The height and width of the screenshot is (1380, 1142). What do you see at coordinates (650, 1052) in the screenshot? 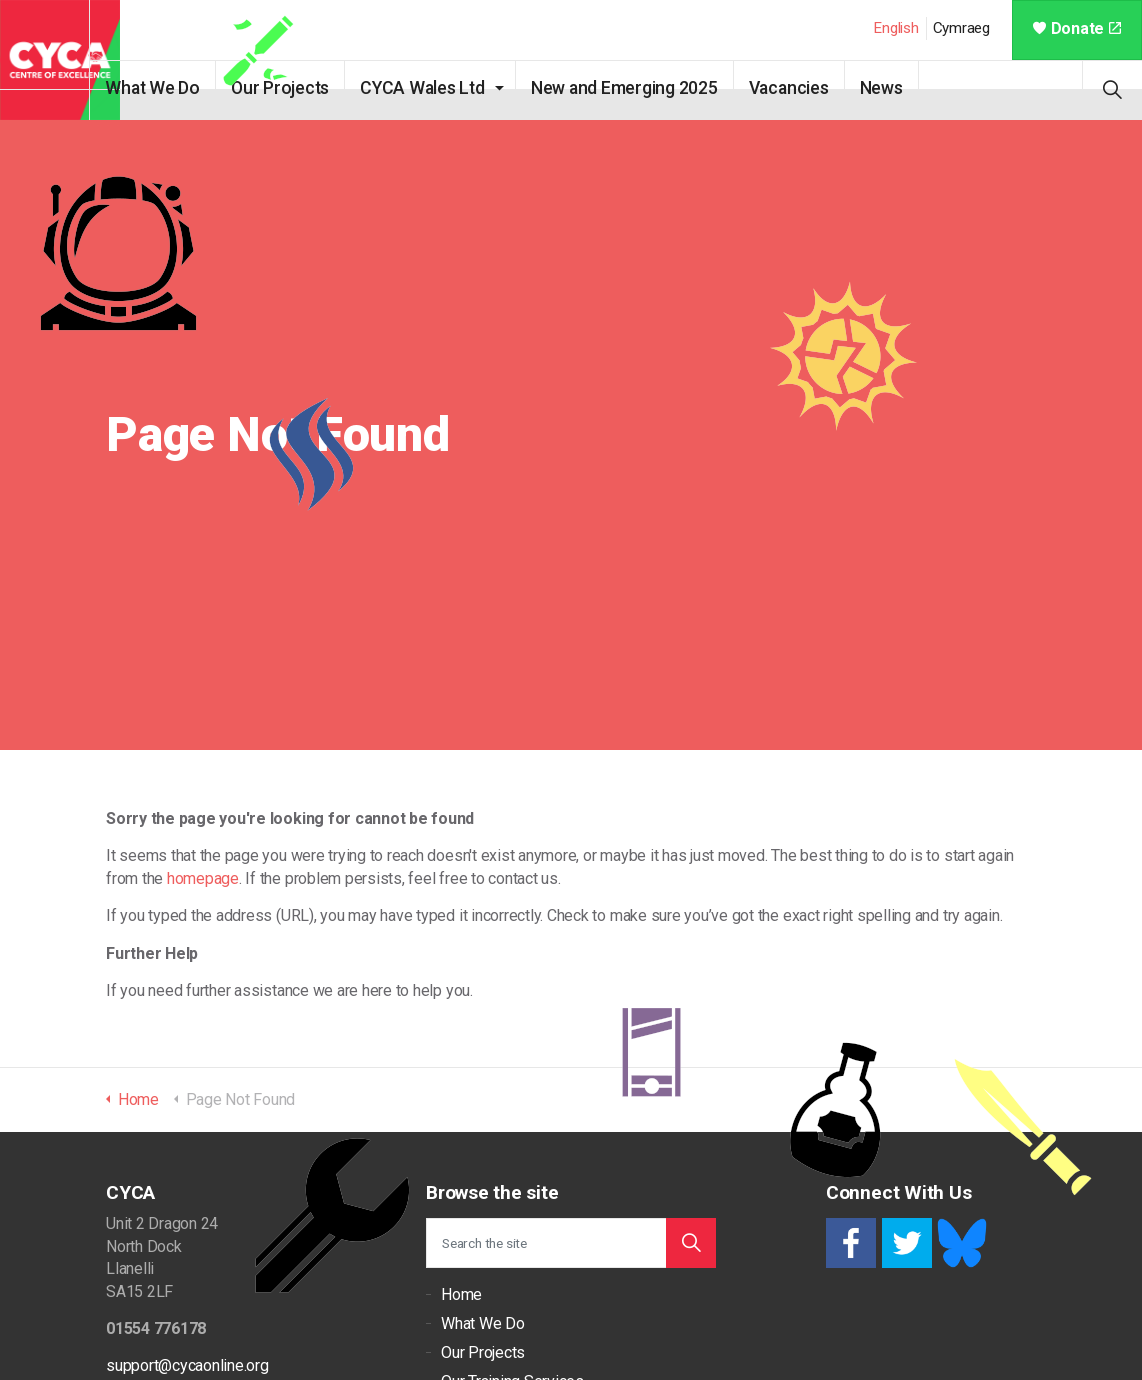
I see `execute or delete an item permanently` at bounding box center [650, 1052].